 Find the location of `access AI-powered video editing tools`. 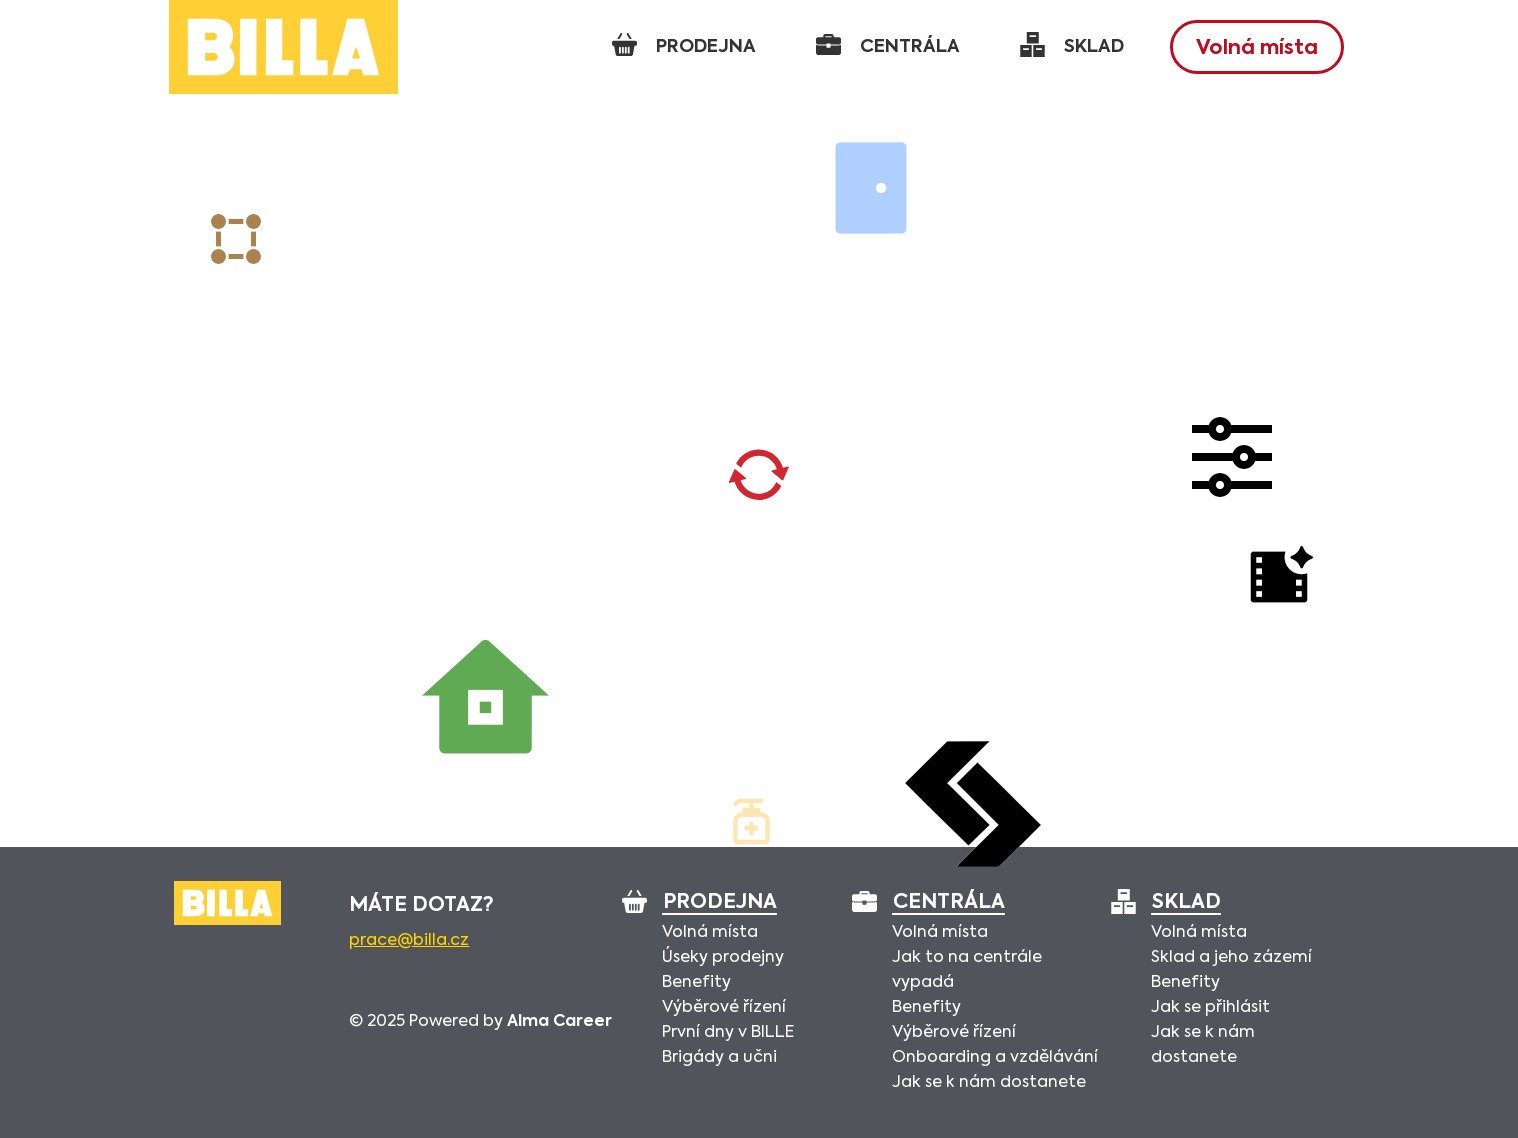

access AI-powered video editing tools is located at coordinates (1279, 577).